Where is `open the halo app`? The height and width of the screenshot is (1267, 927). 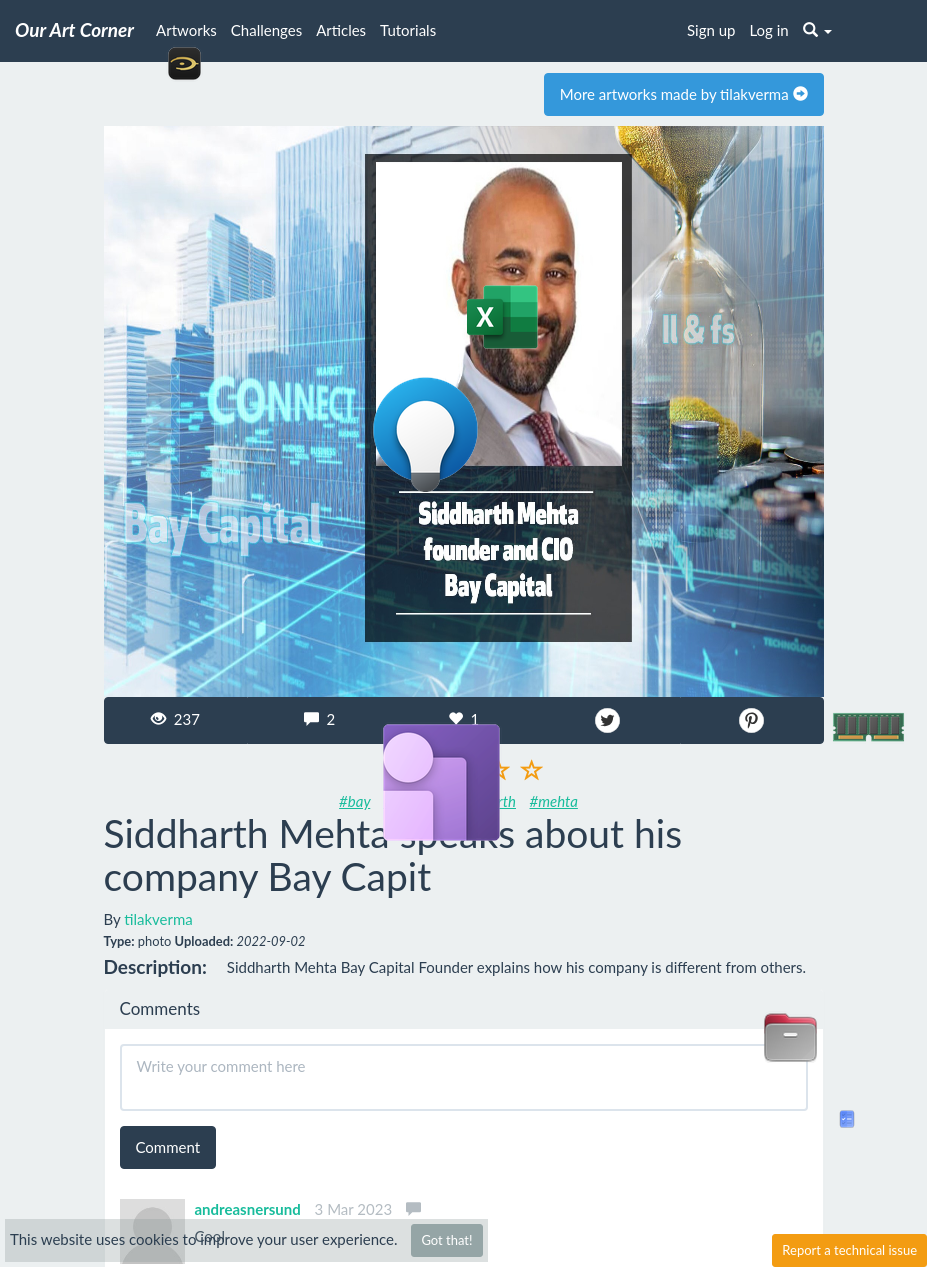
open the halo app is located at coordinates (184, 63).